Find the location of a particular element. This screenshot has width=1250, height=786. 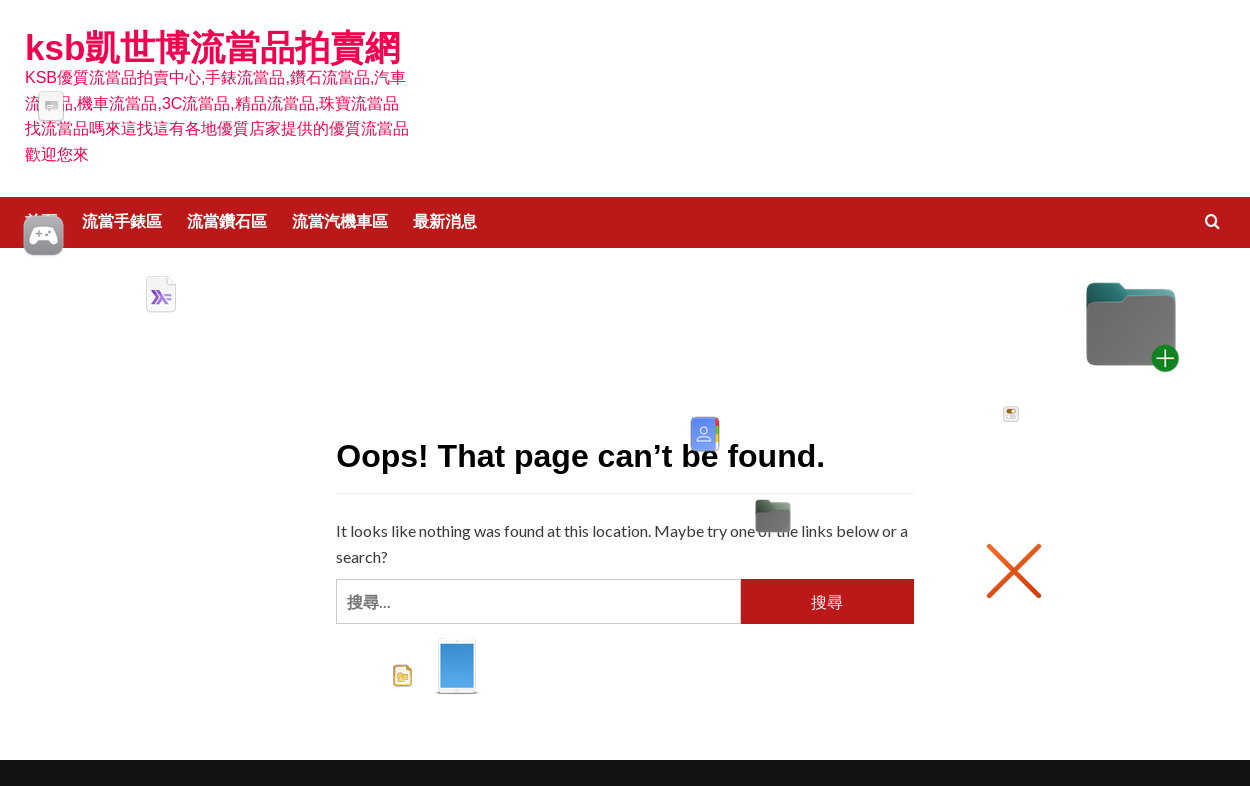

delete or remove an item is located at coordinates (1014, 571).